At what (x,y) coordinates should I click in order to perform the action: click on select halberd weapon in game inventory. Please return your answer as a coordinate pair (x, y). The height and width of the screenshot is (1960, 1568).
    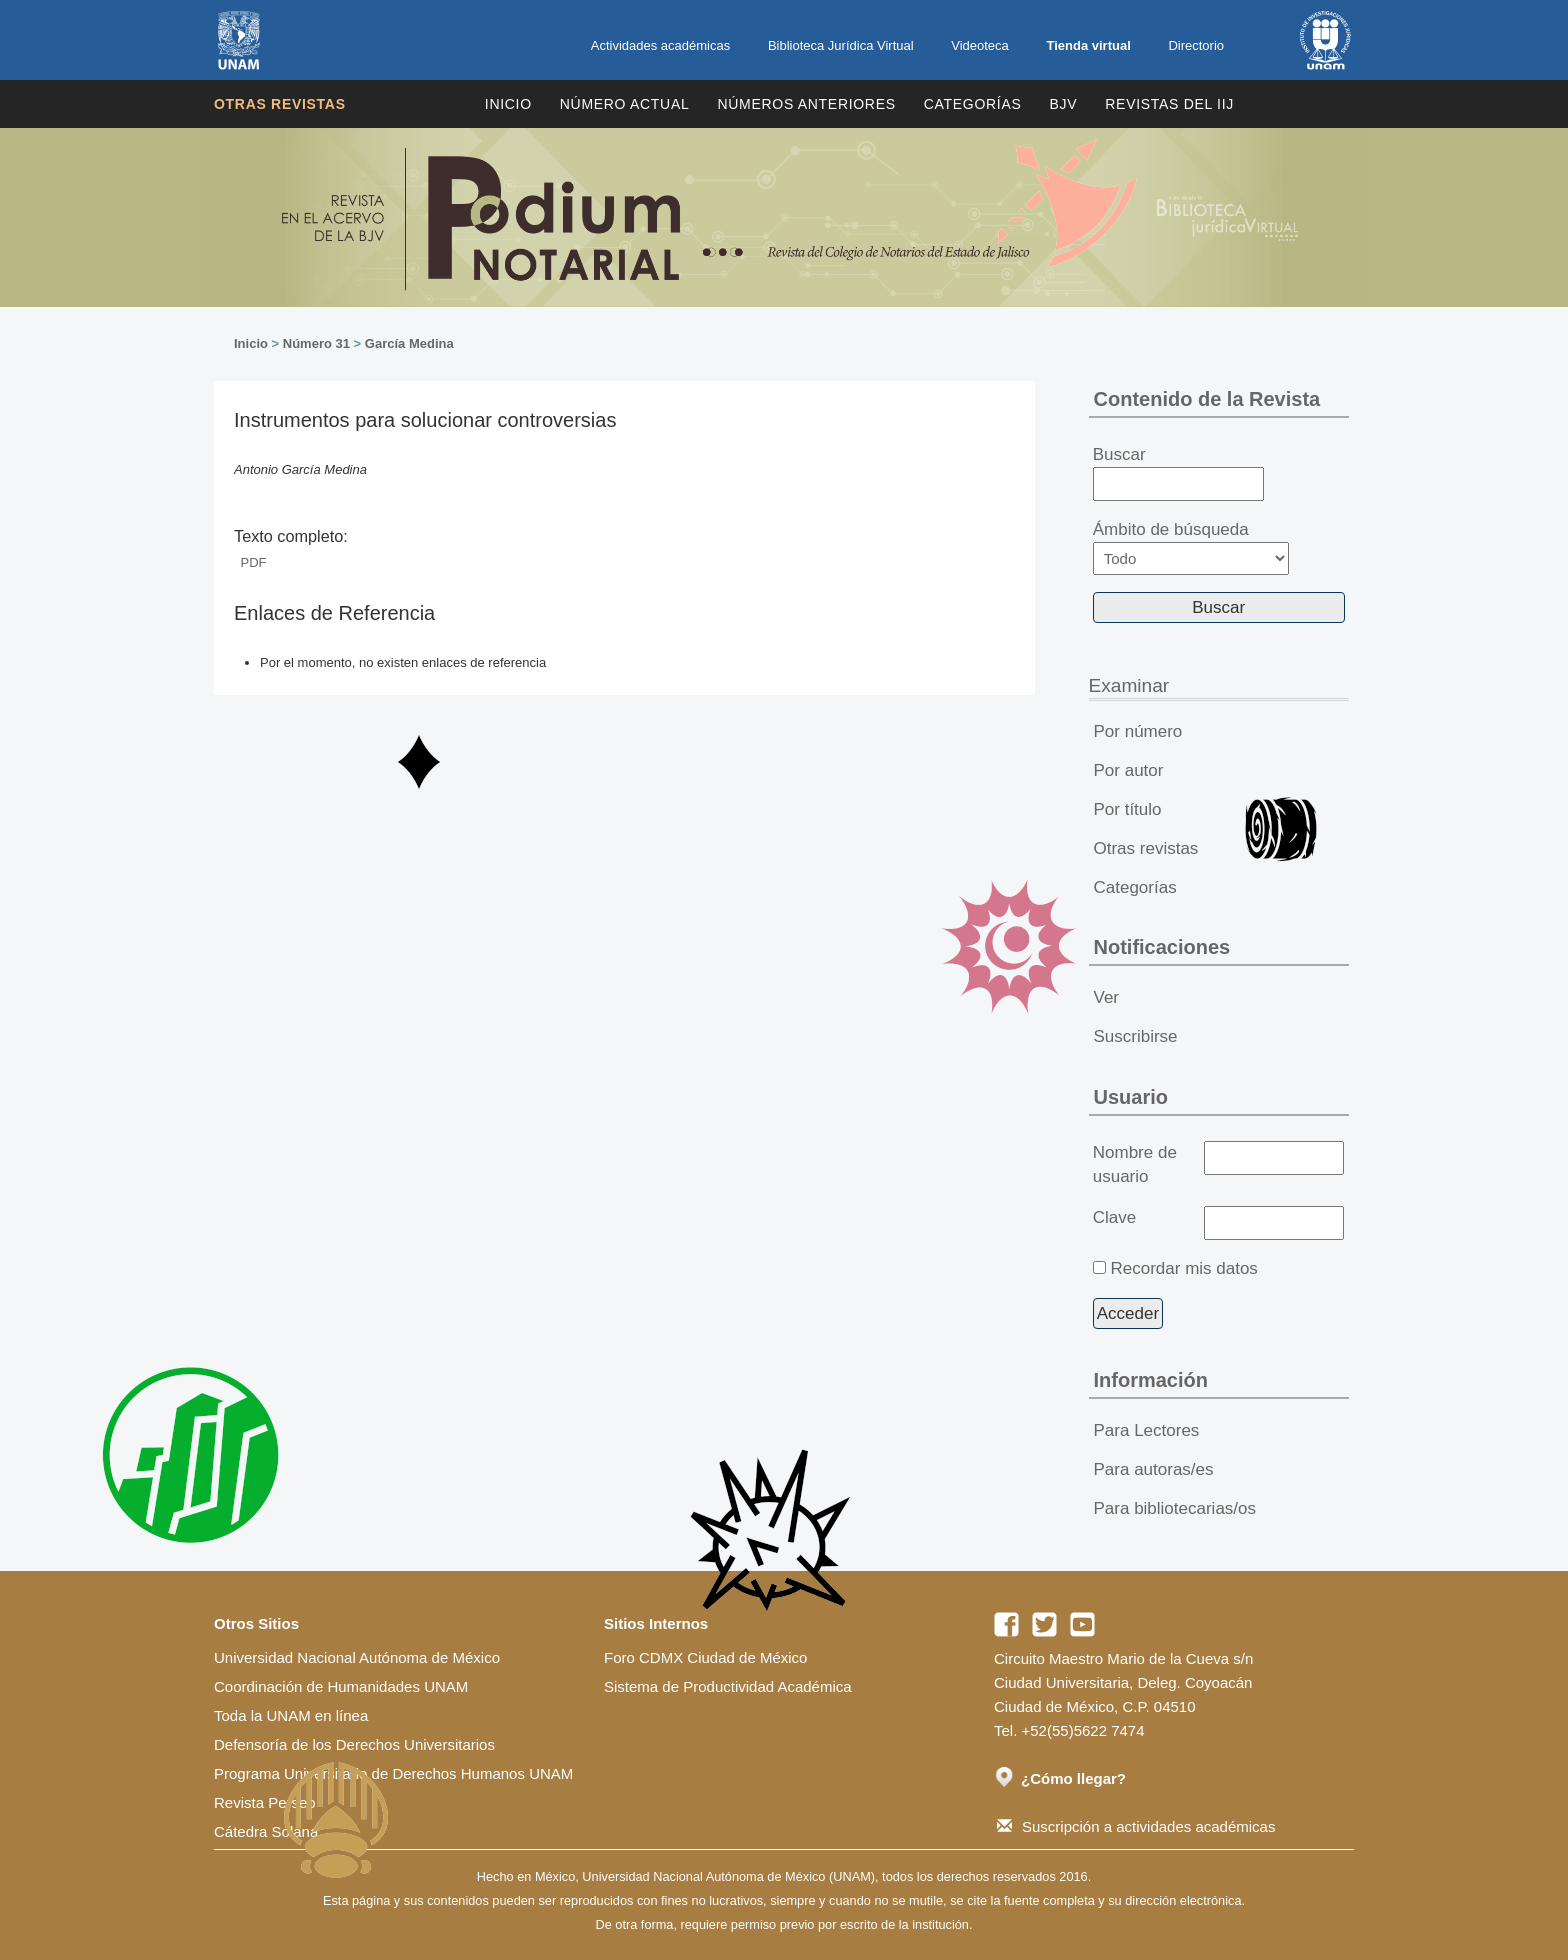
    Looking at the image, I should click on (1068, 203).